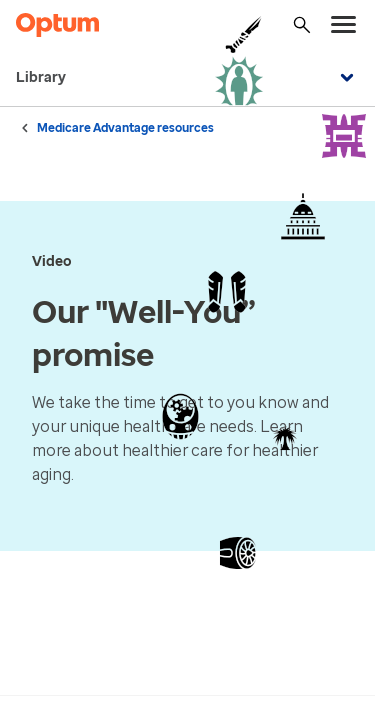  What do you see at coordinates (243, 34) in the screenshot?
I see `equip a bone knife weapon` at bounding box center [243, 34].